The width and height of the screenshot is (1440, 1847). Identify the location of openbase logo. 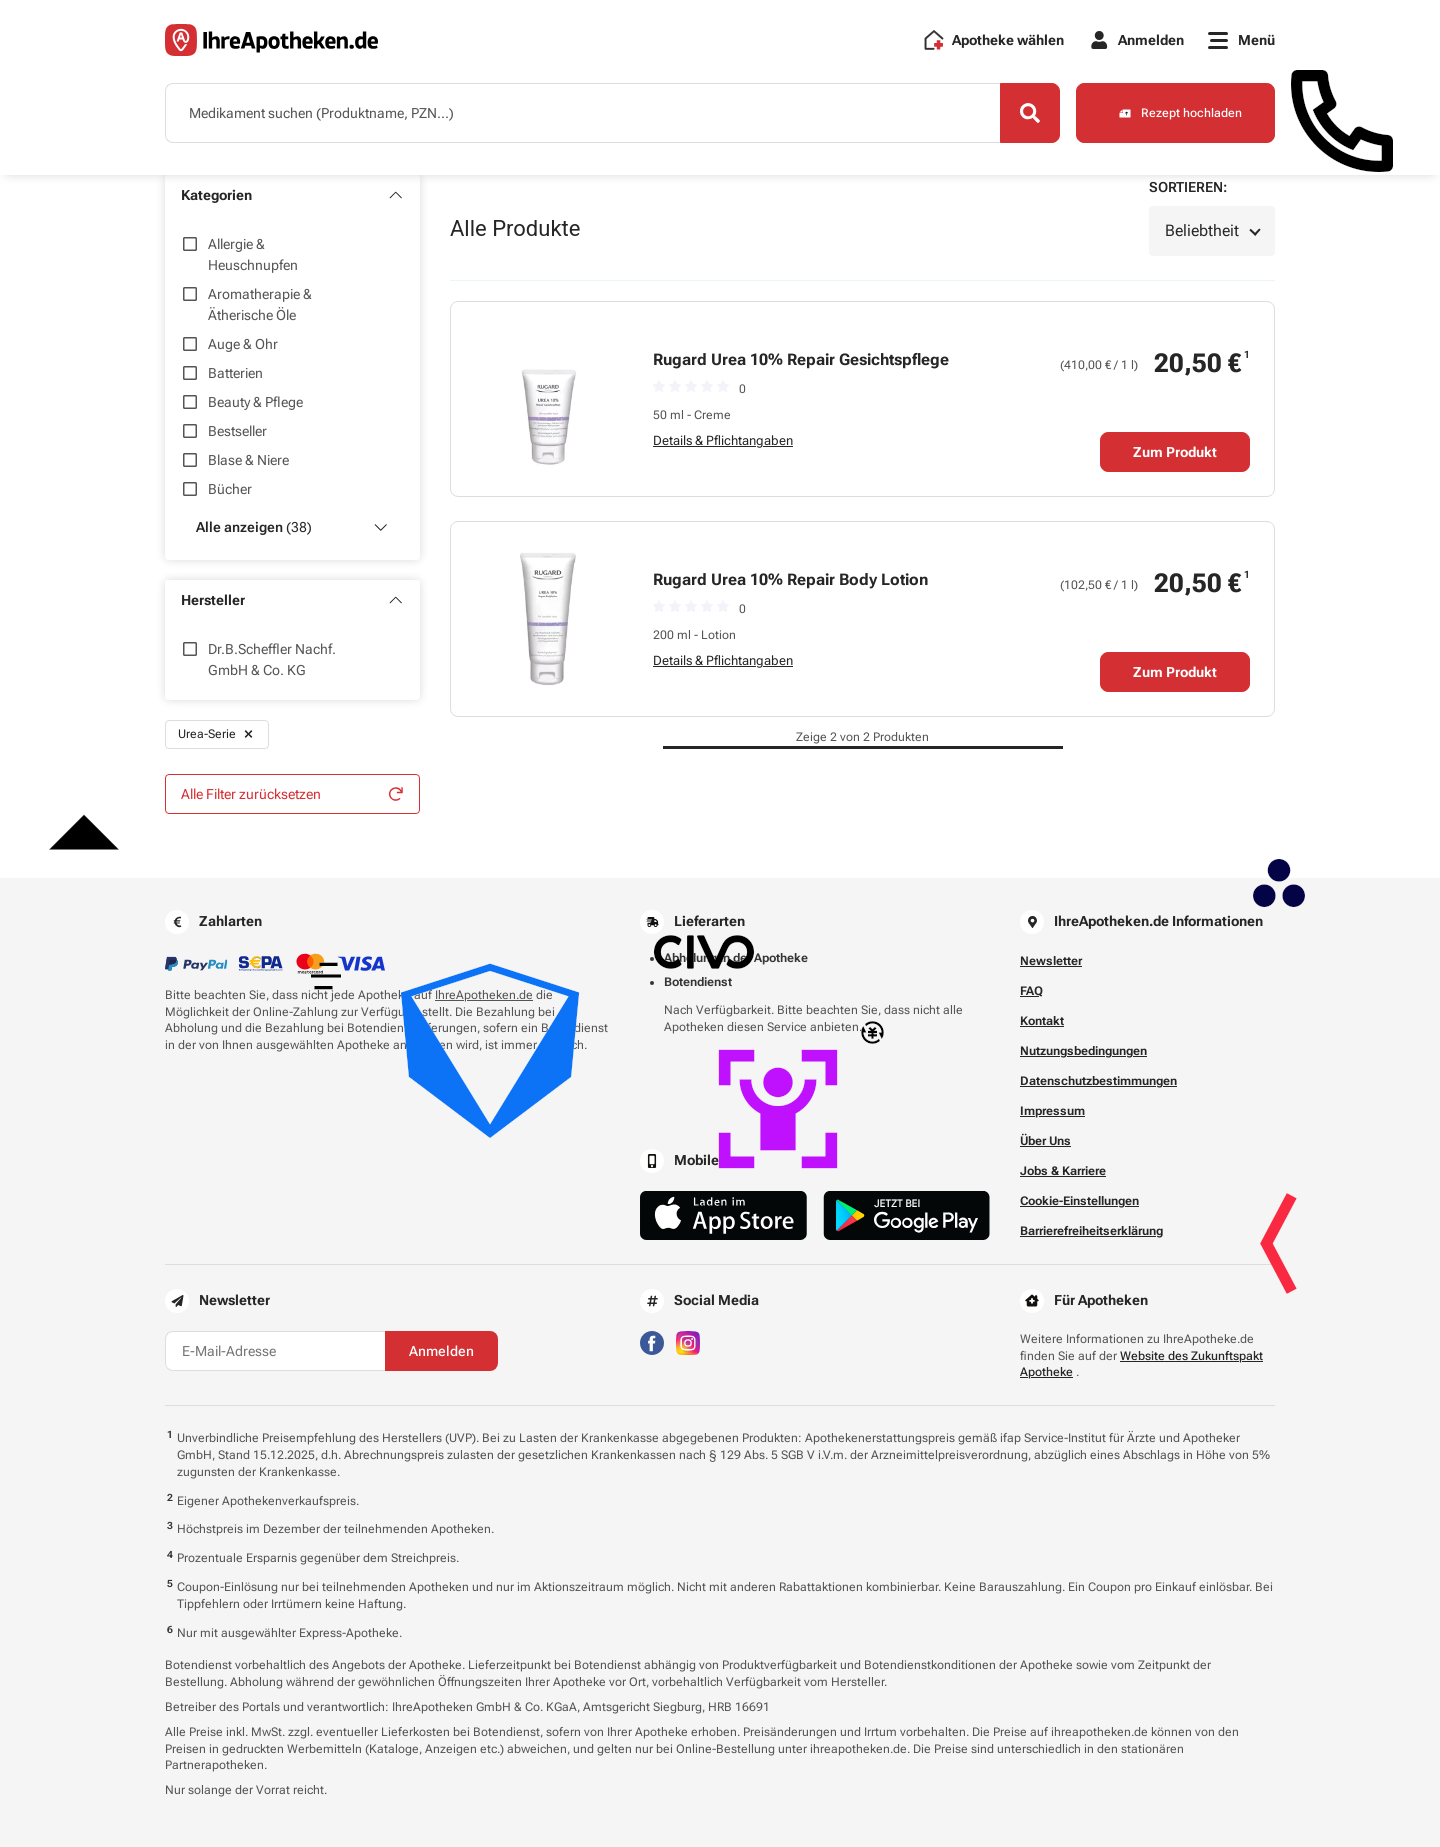
(490, 1046).